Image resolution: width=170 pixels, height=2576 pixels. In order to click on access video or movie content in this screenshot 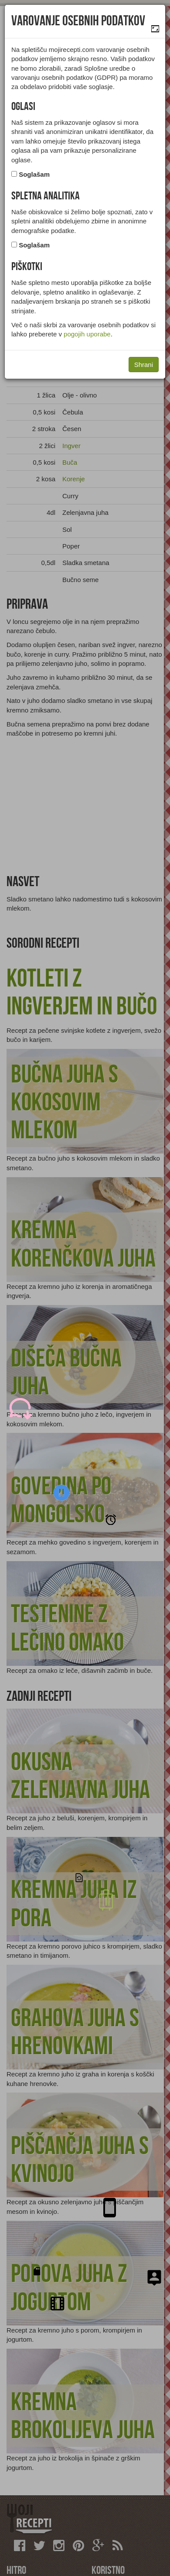, I will do `click(57, 2303)`.